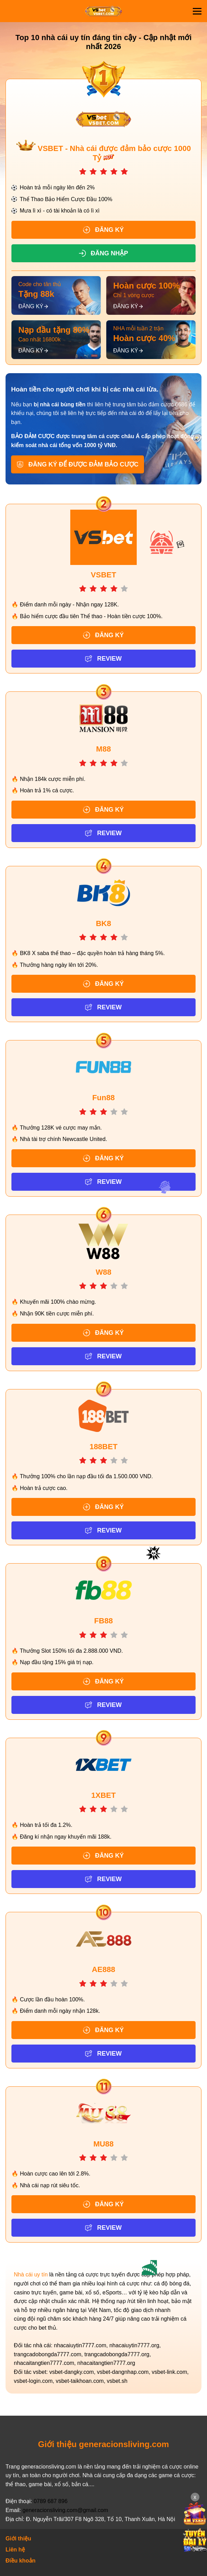 This screenshot has width=207, height=2576. Describe the element at coordinates (162, 542) in the screenshot. I see `access grain storage facilities` at that location.